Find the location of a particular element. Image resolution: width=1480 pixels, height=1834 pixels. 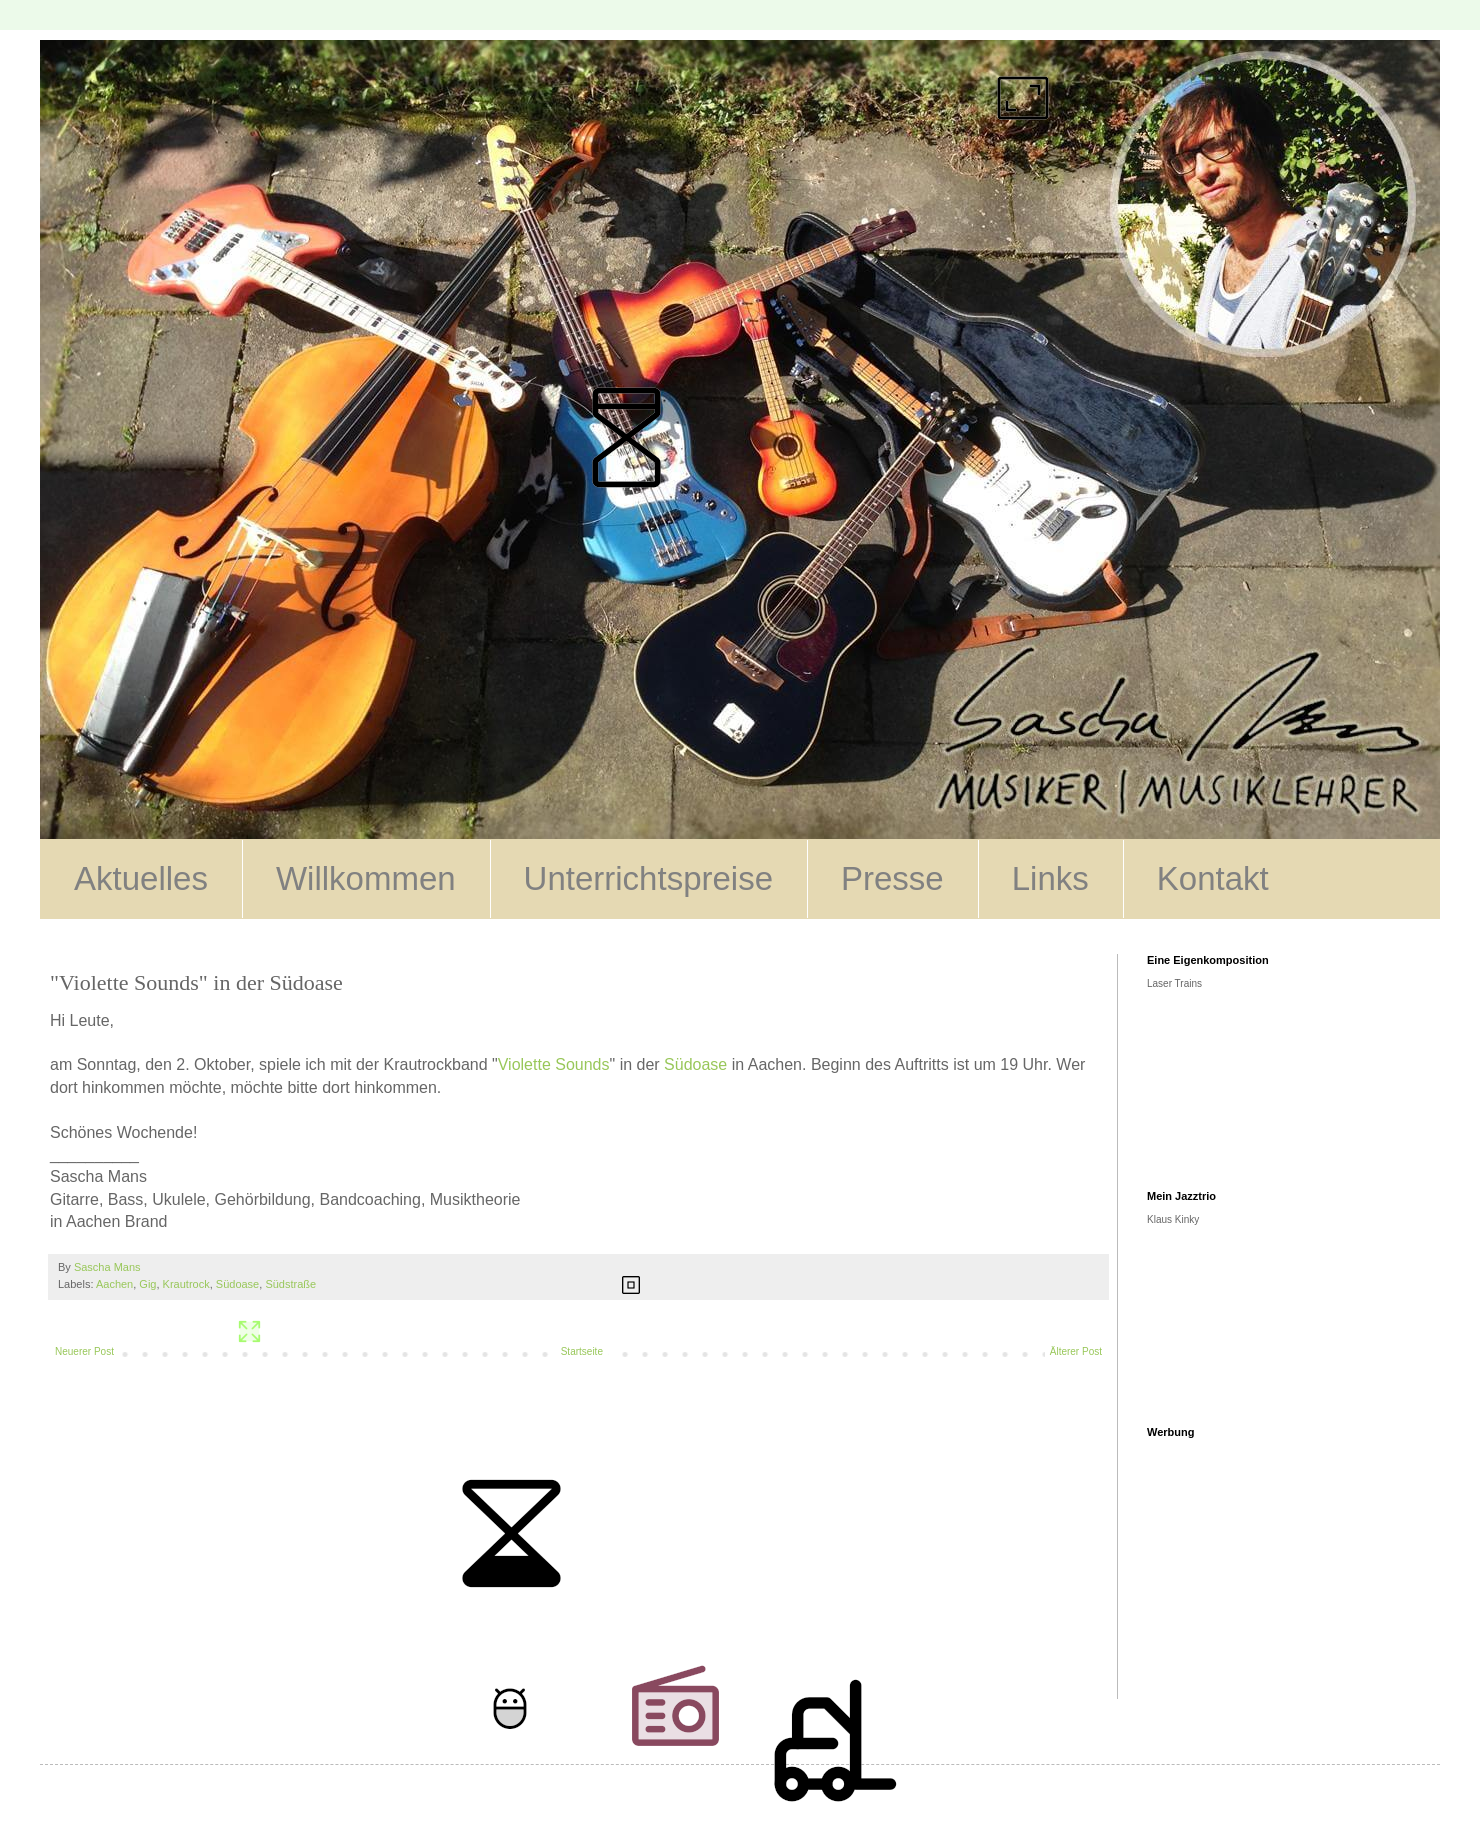

android device or system settings is located at coordinates (510, 1708).